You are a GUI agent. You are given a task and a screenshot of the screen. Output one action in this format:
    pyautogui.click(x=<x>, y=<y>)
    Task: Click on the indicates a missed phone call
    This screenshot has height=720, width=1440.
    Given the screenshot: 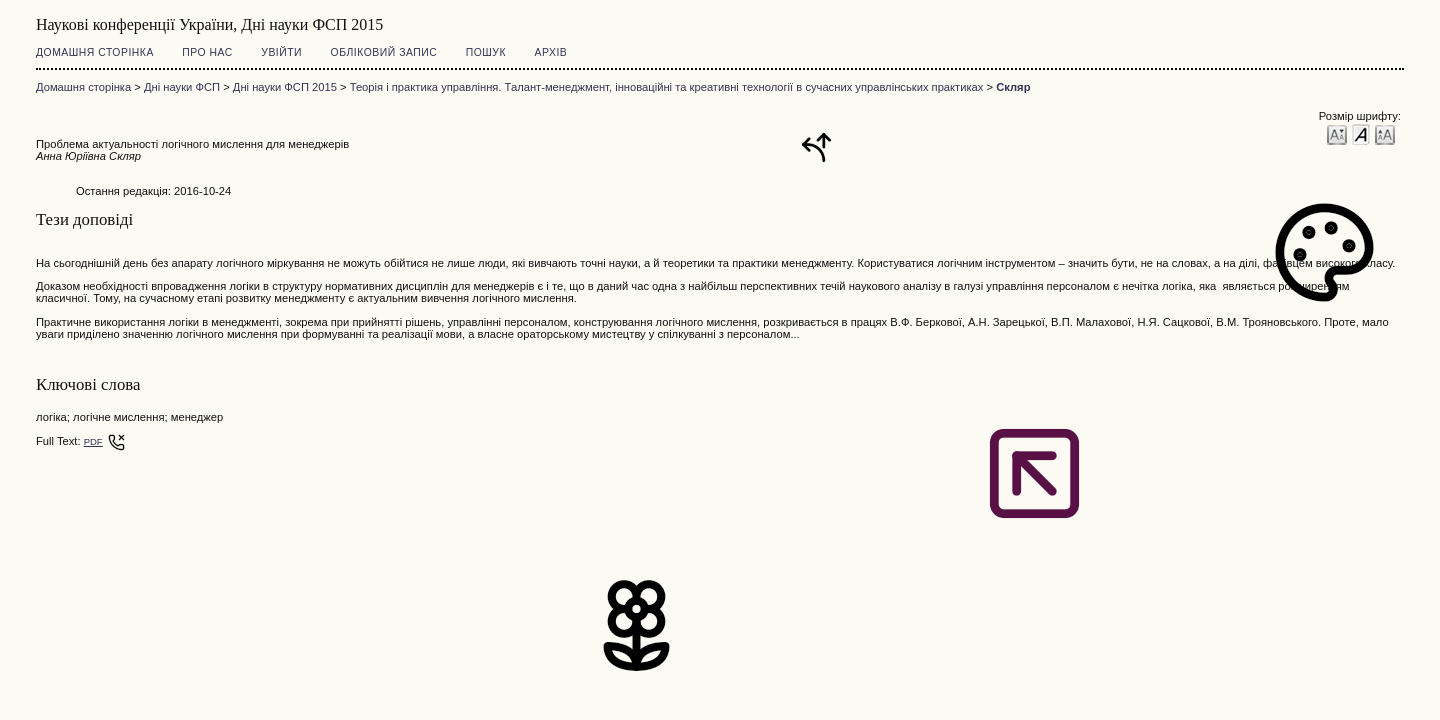 What is the action you would take?
    pyautogui.click(x=116, y=442)
    